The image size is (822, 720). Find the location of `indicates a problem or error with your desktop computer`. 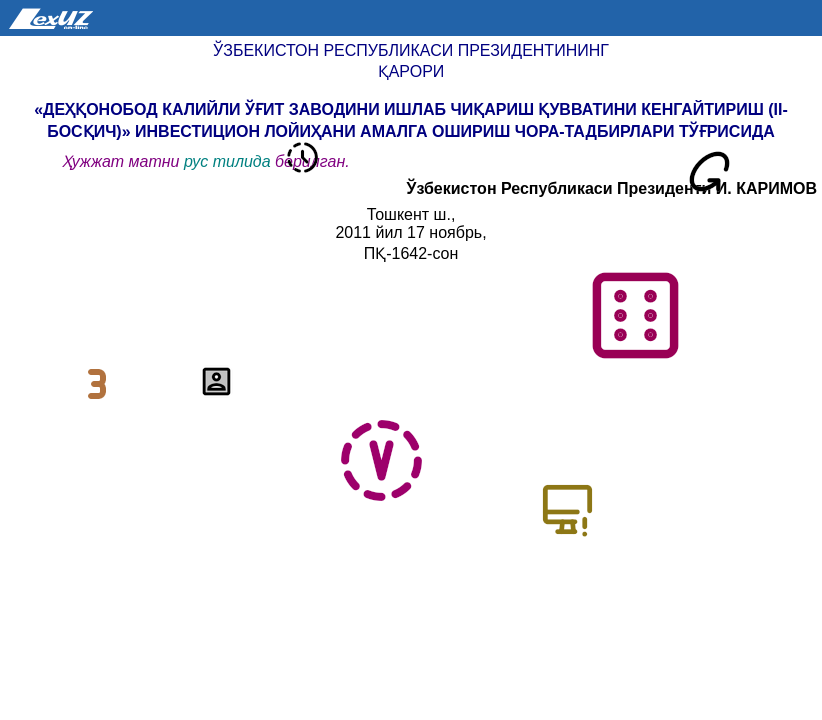

indicates a problem or error with your desktop computer is located at coordinates (567, 509).